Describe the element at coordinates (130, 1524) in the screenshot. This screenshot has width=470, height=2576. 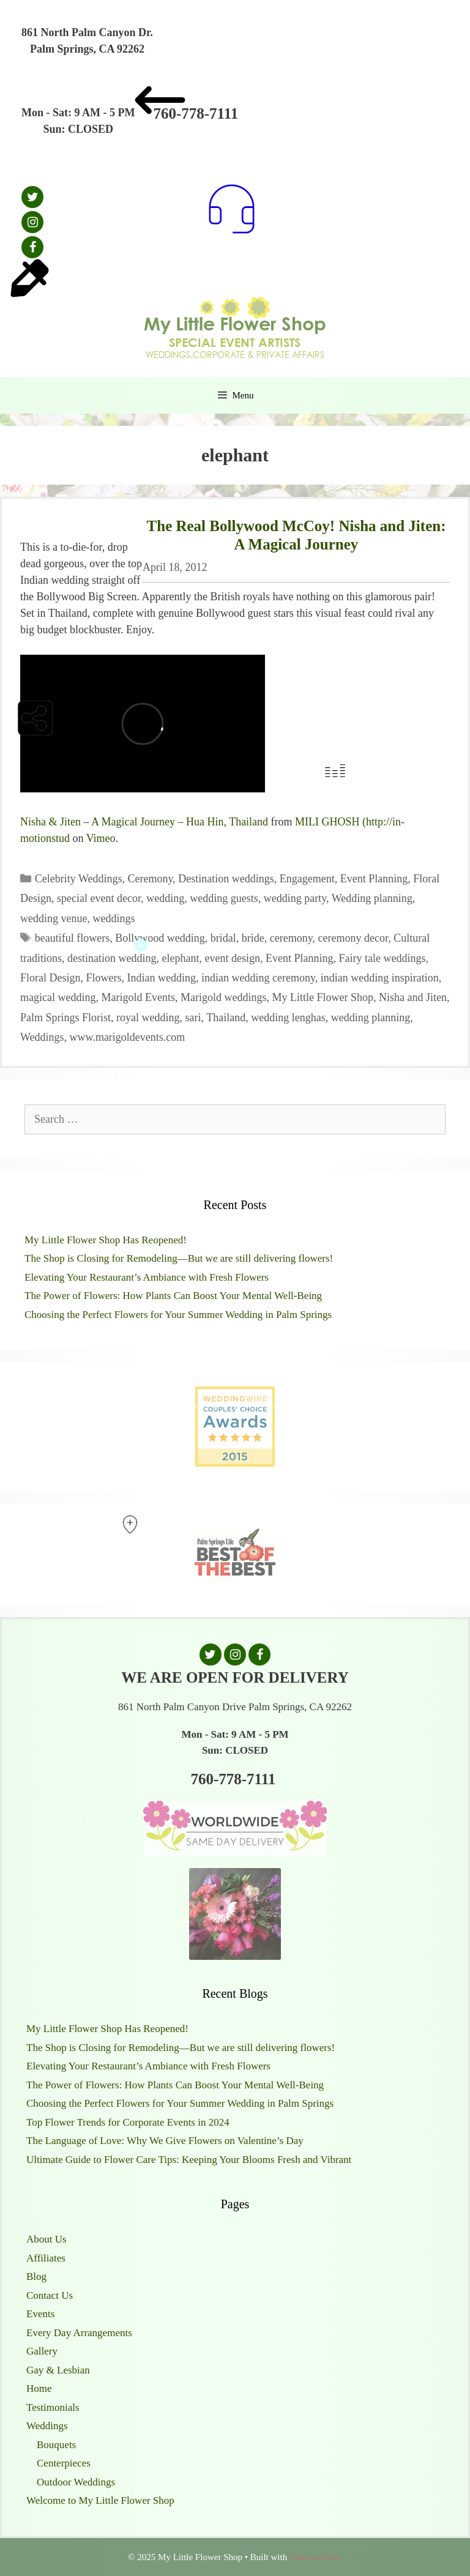
I see `add a new location pin` at that location.